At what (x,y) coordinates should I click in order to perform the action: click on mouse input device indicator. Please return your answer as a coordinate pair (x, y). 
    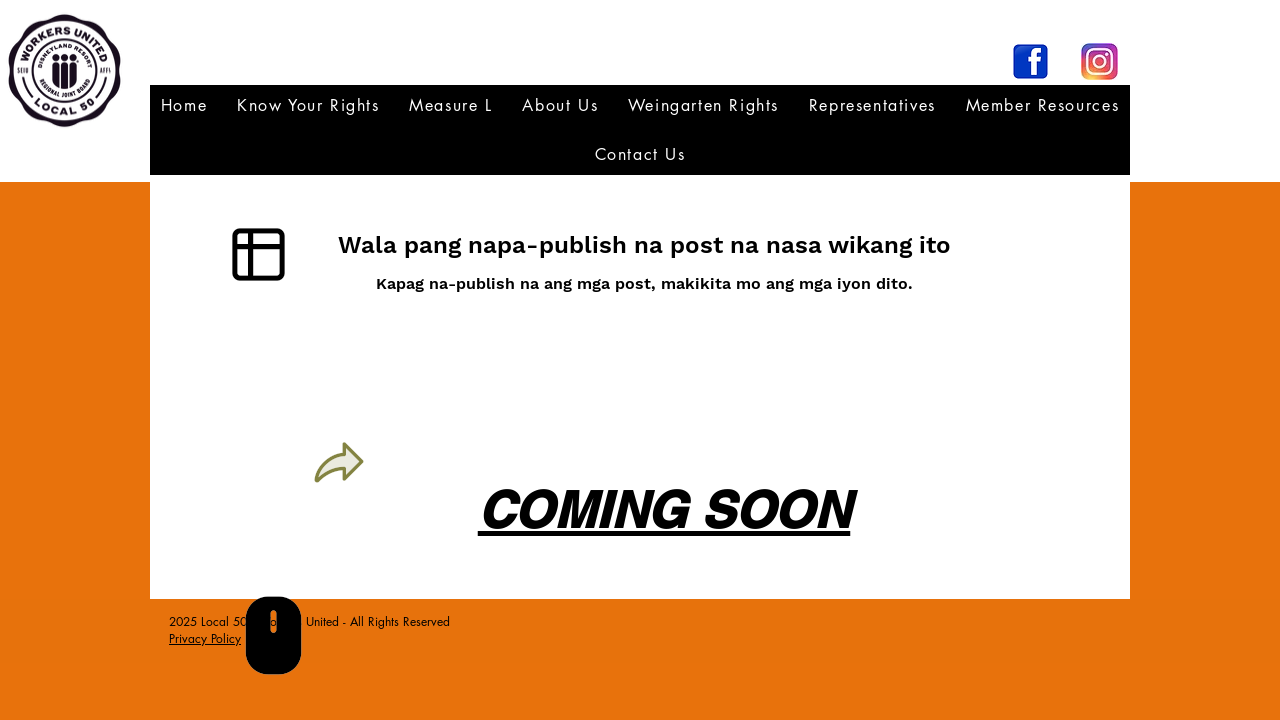
    Looking at the image, I should click on (273, 635).